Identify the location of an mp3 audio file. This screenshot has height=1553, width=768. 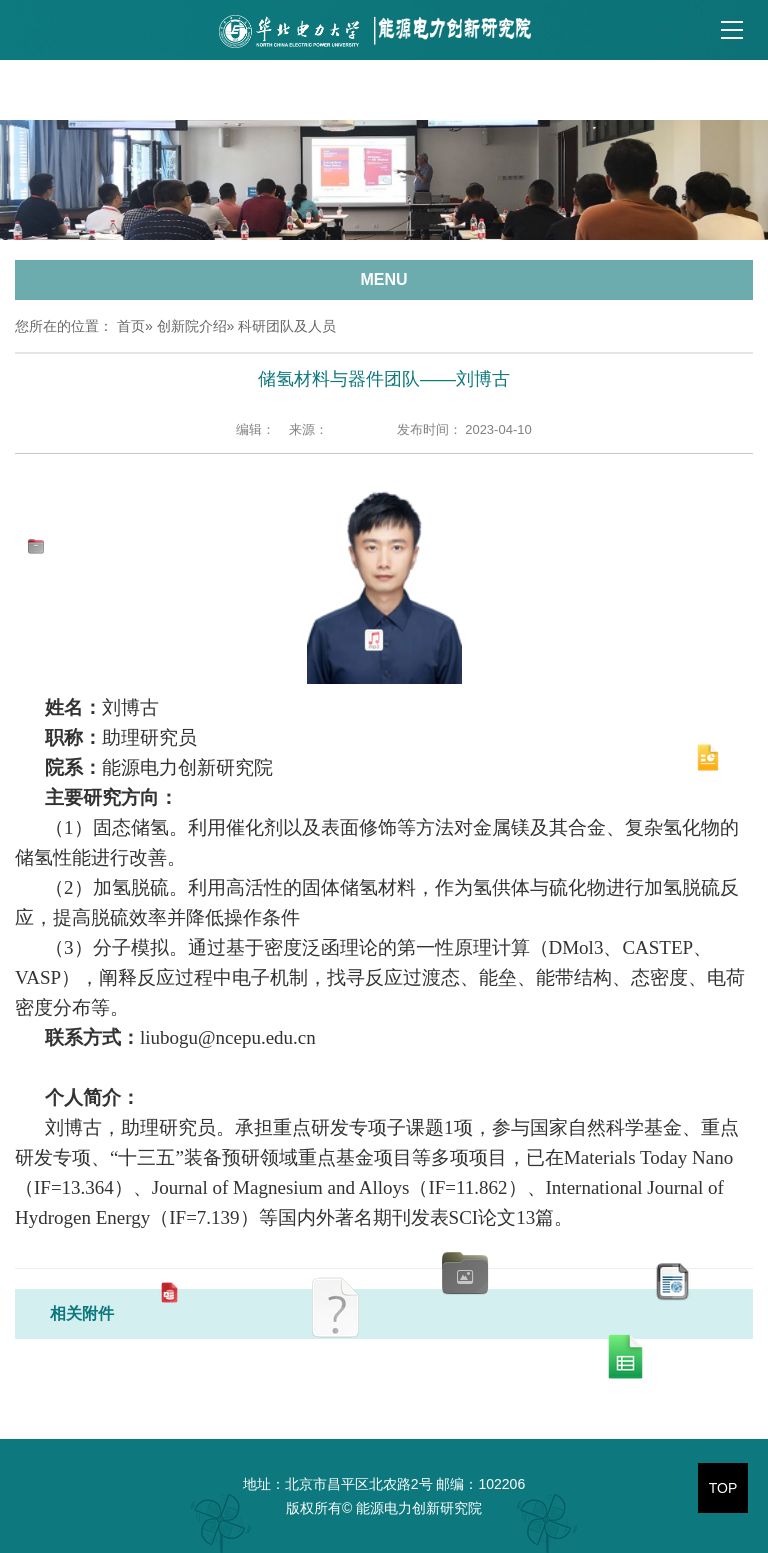
(374, 640).